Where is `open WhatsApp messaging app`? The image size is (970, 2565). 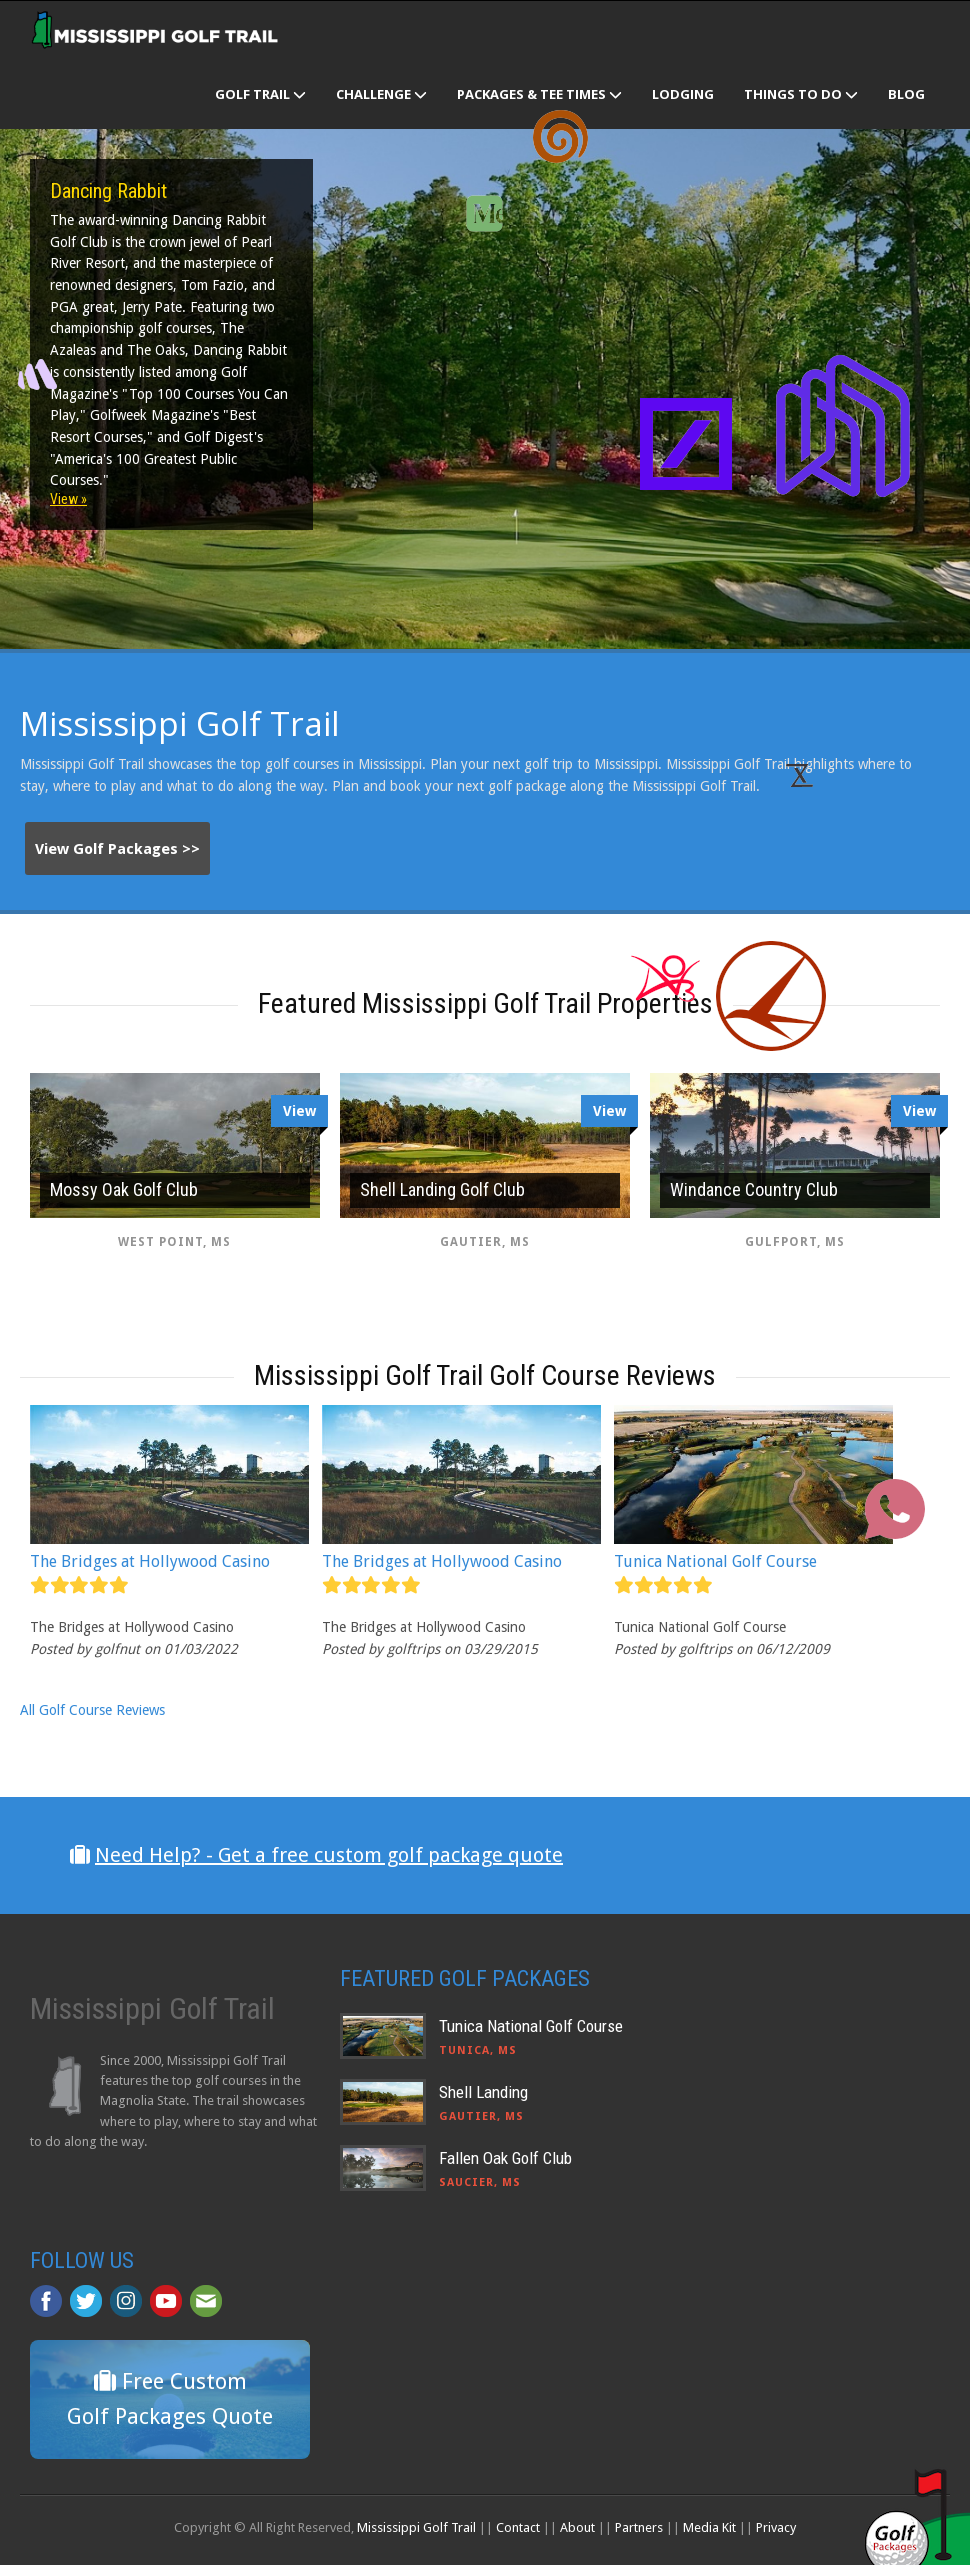
open WhatsApp messaging app is located at coordinates (895, 1509).